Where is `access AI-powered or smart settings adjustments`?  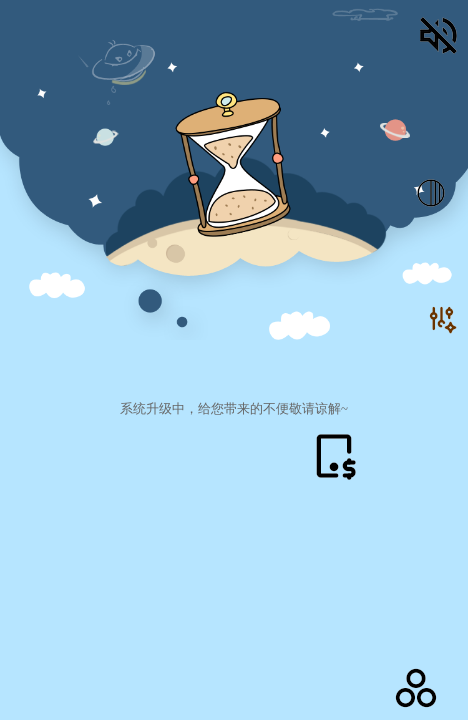 access AI-powered or smart settings adjustments is located at coordinates (441, 318).